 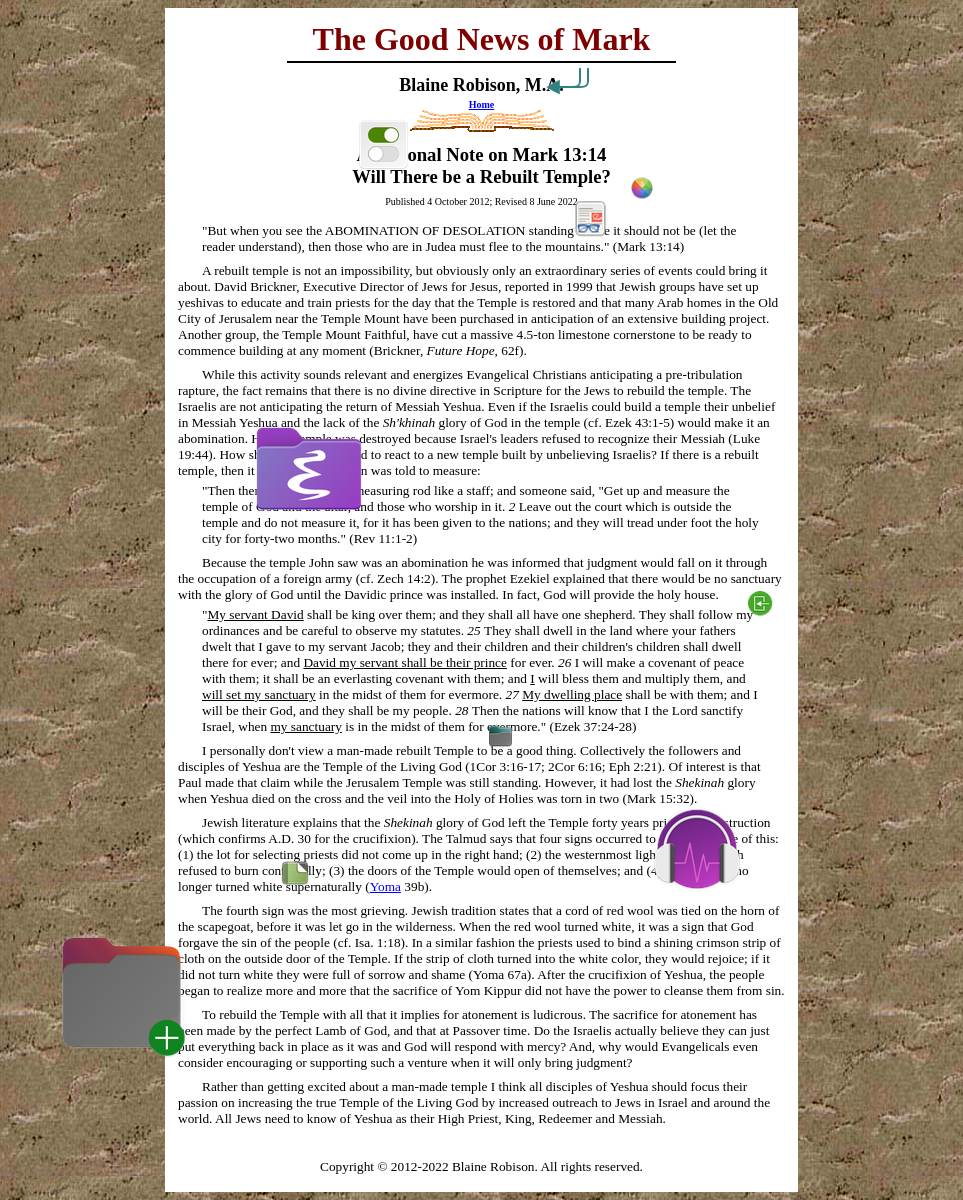 I want to click on audio output device connected, so click(x=697, y=849).